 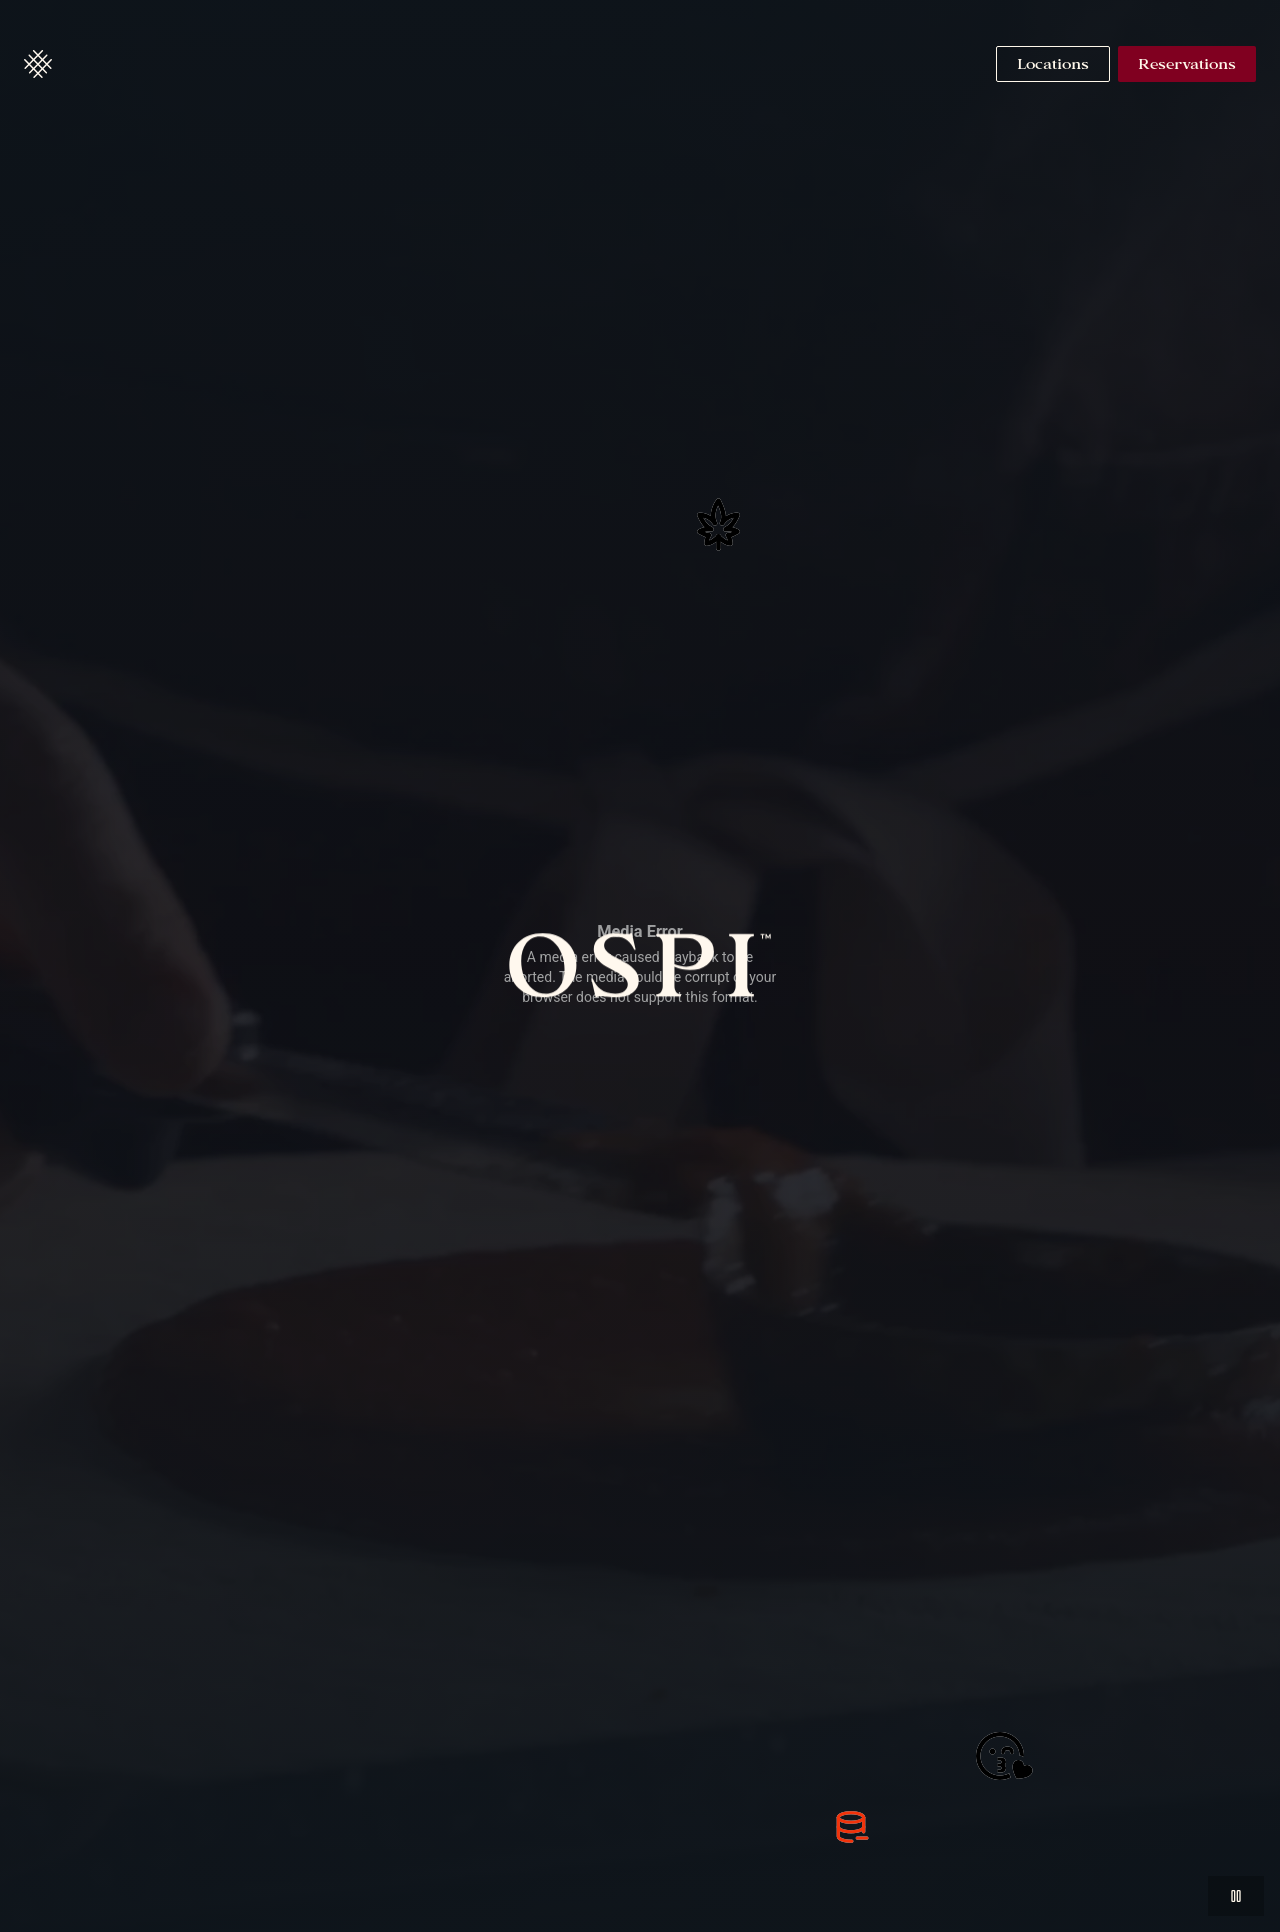 I want to click on remove a database or data source, so click(x=851, y=1827).